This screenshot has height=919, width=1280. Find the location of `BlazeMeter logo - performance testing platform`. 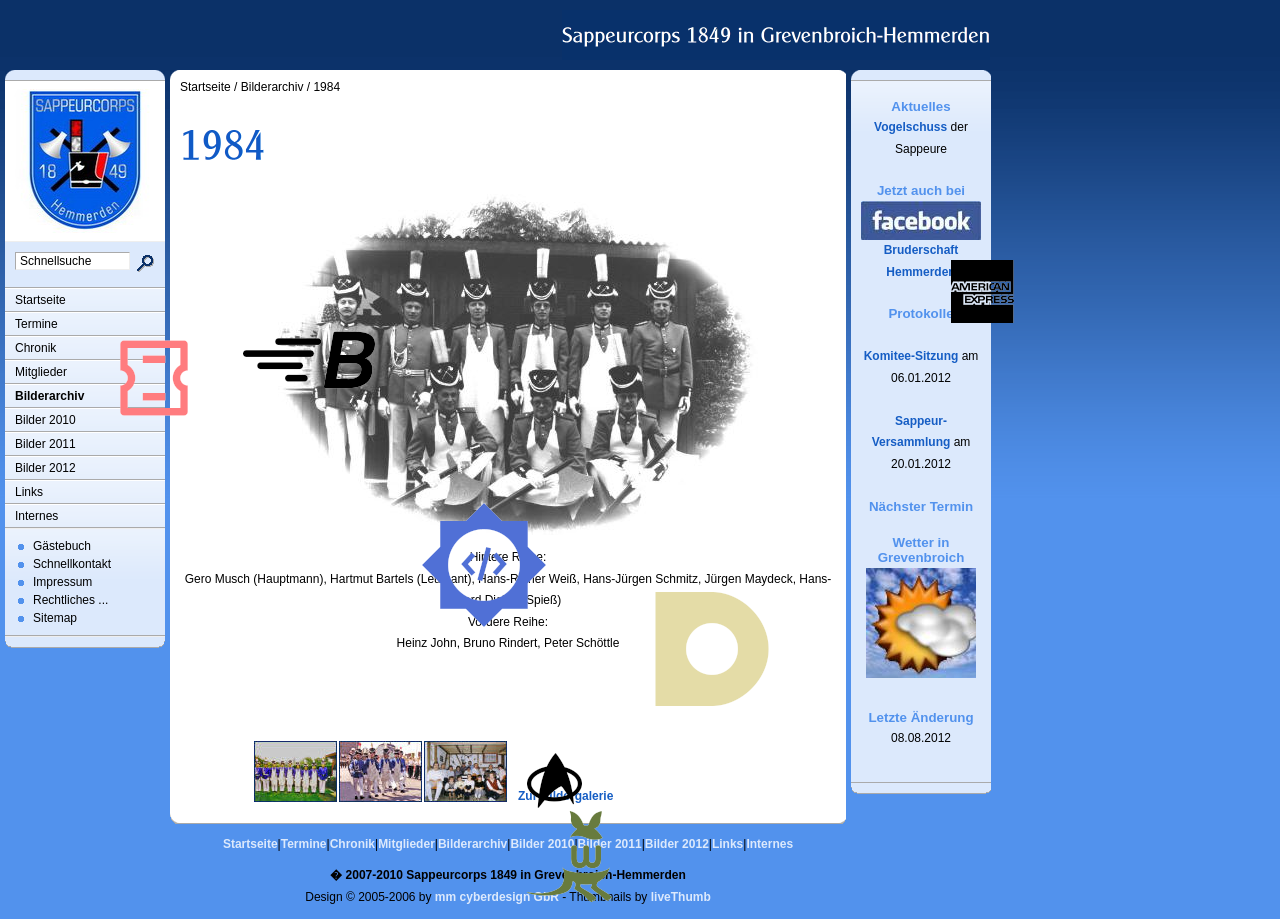

BlazeMeter logo - performance testing platform is located at coordinates (309, 360).